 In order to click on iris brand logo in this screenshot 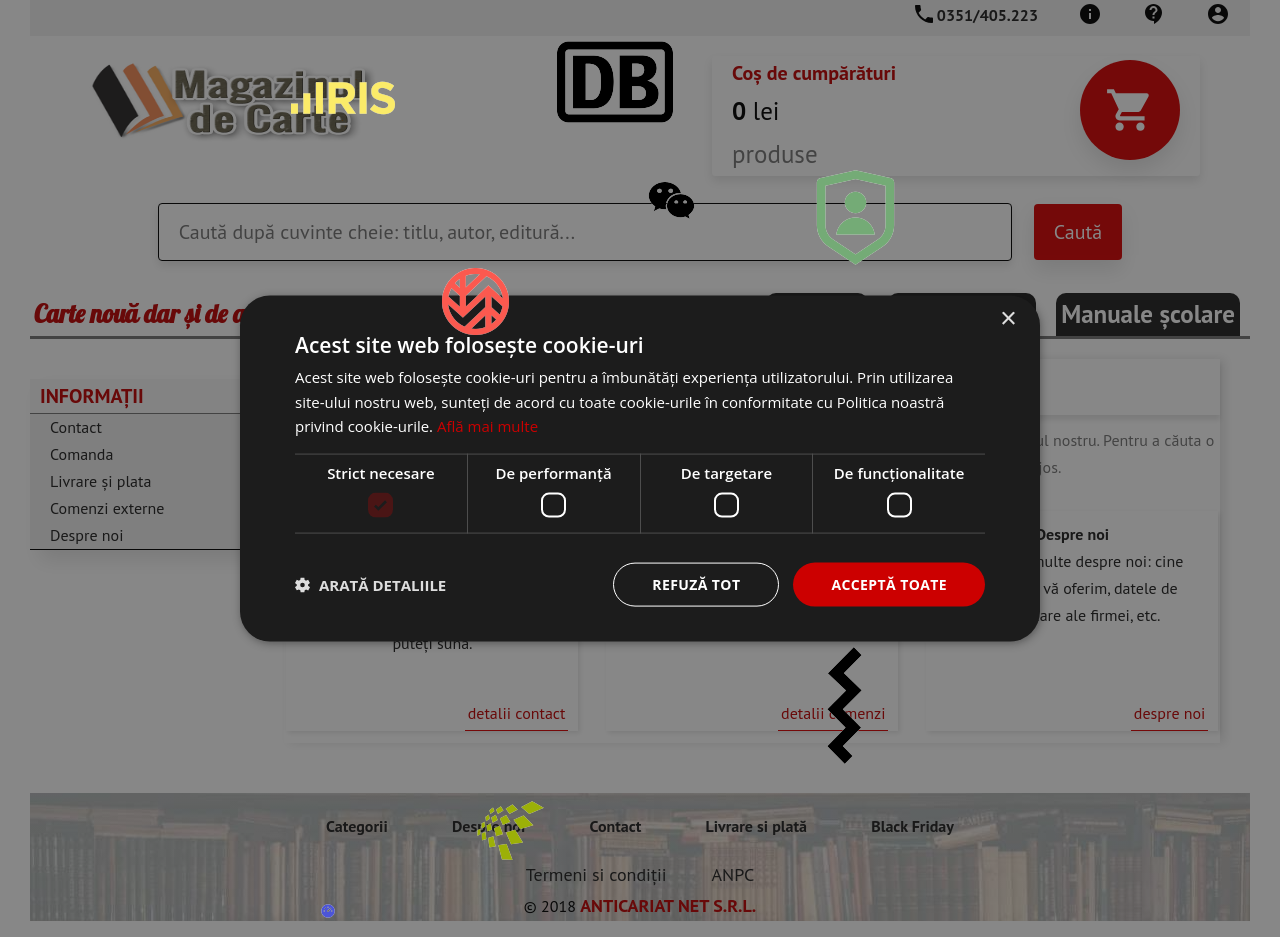, I will do `click(343, 98)`.